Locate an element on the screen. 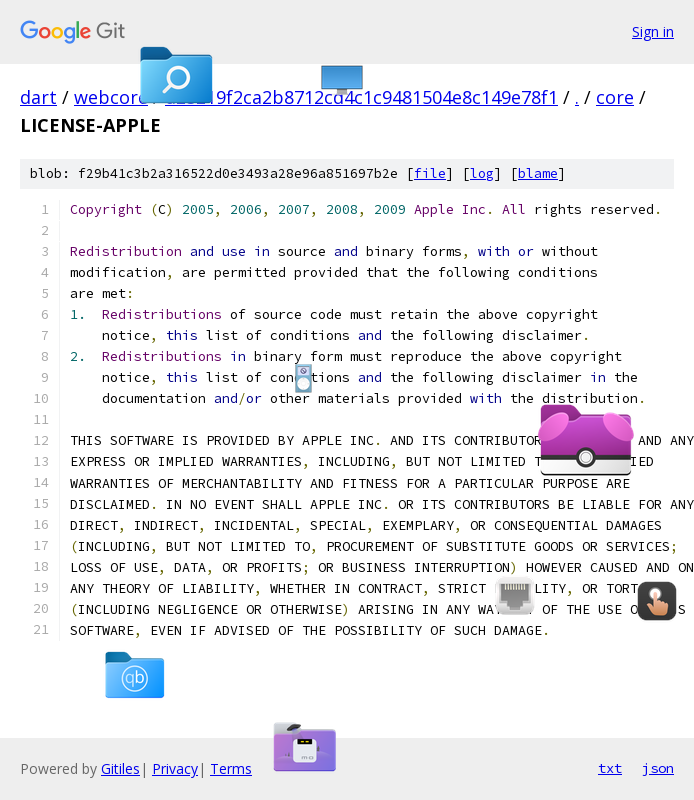 The width and height of the screenshot is (694, 800). apple pro display xdr monitor is located at coordinates (342, 76).